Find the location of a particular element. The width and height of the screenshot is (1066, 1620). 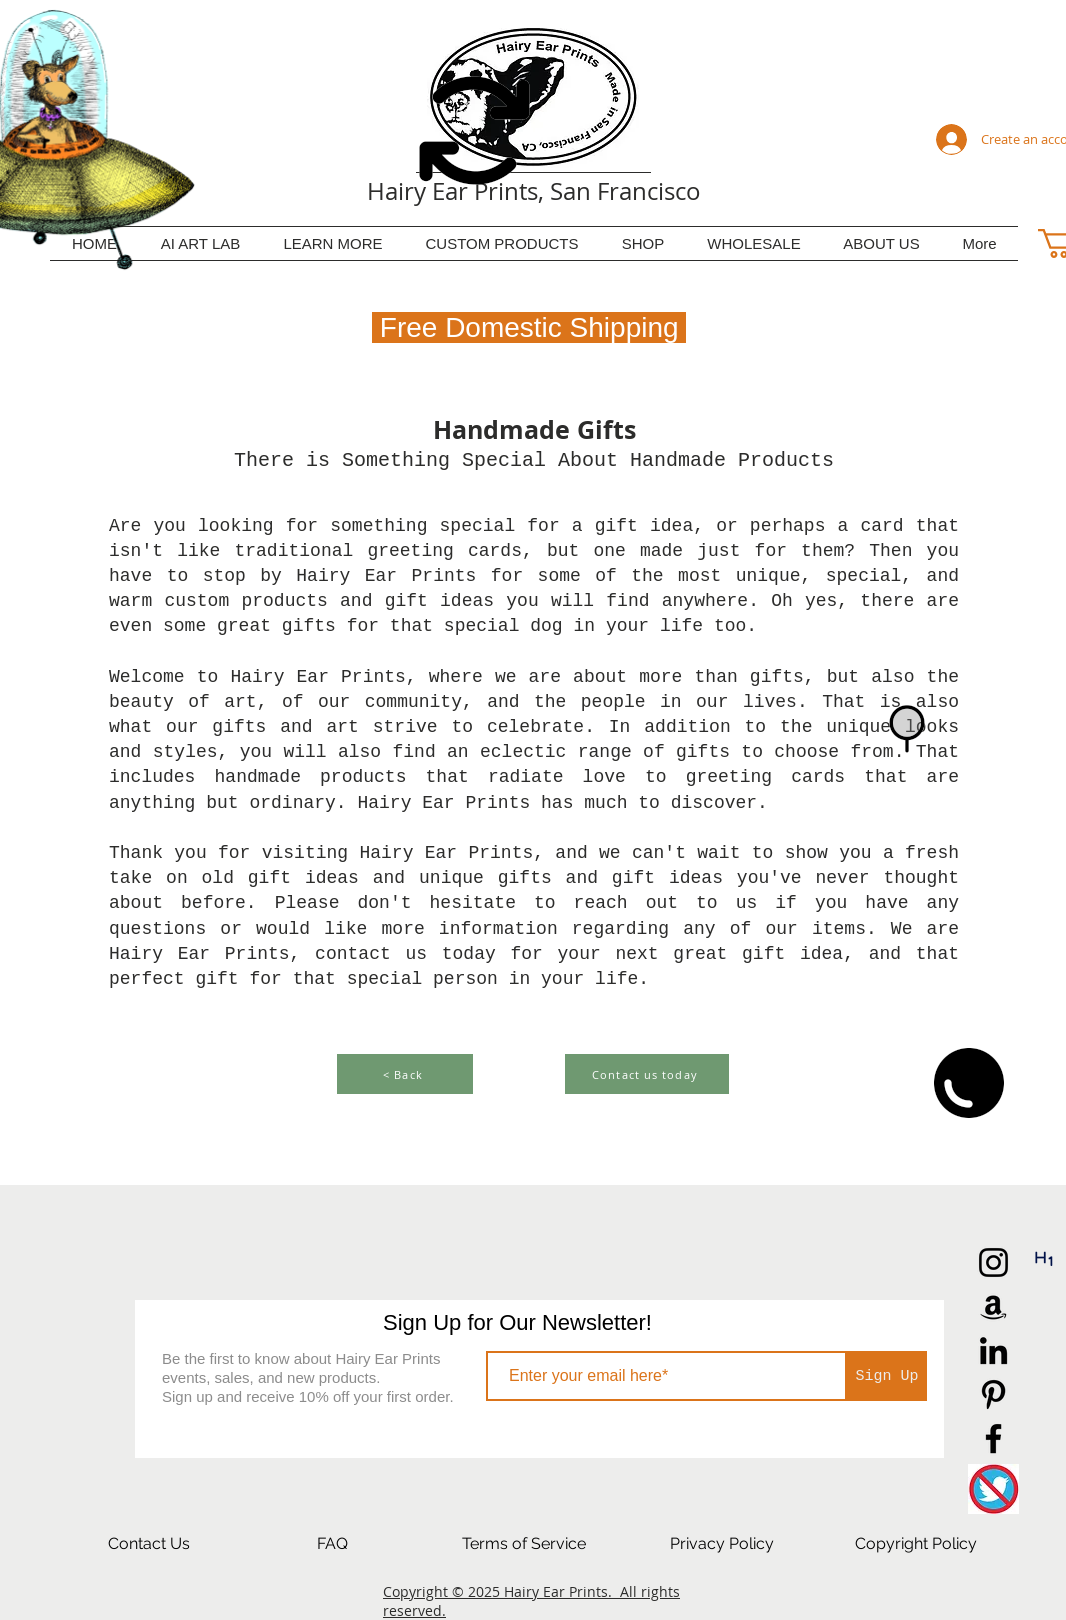

refresh or reload content is located at coordinates (474, 130).